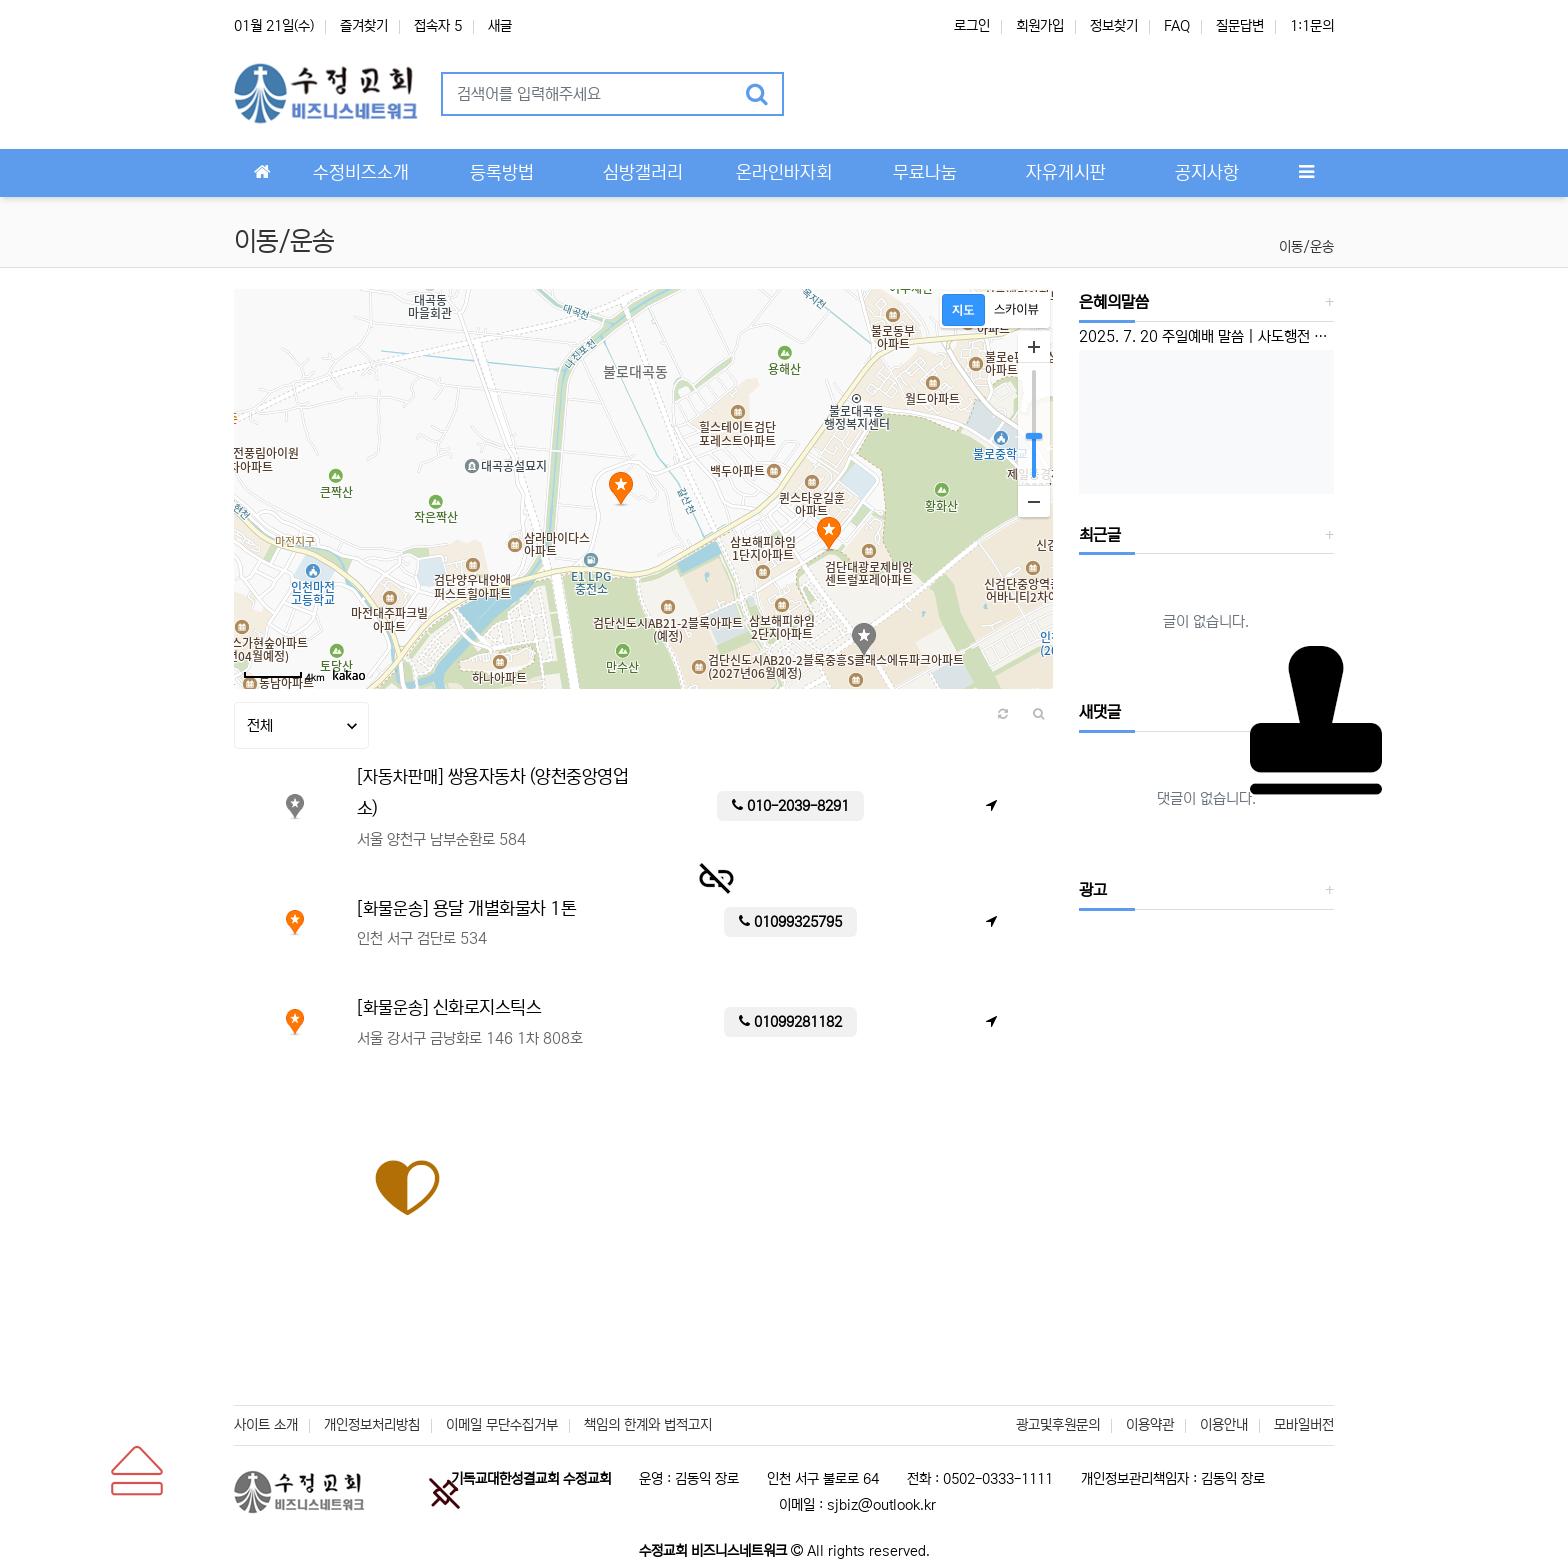  I want to click on eject media or disc, so click(137, 1474).